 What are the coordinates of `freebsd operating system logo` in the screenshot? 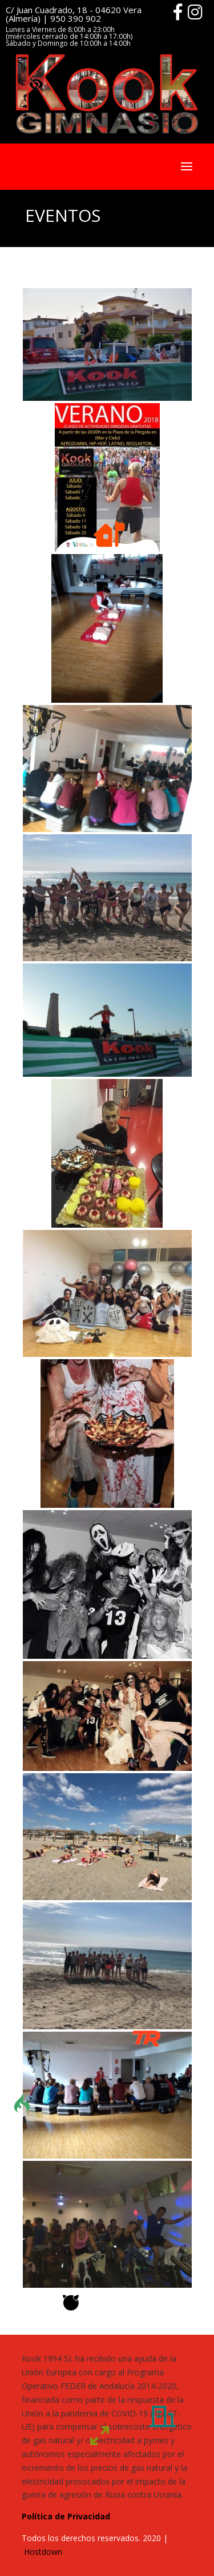 It's located at (71, 2303).